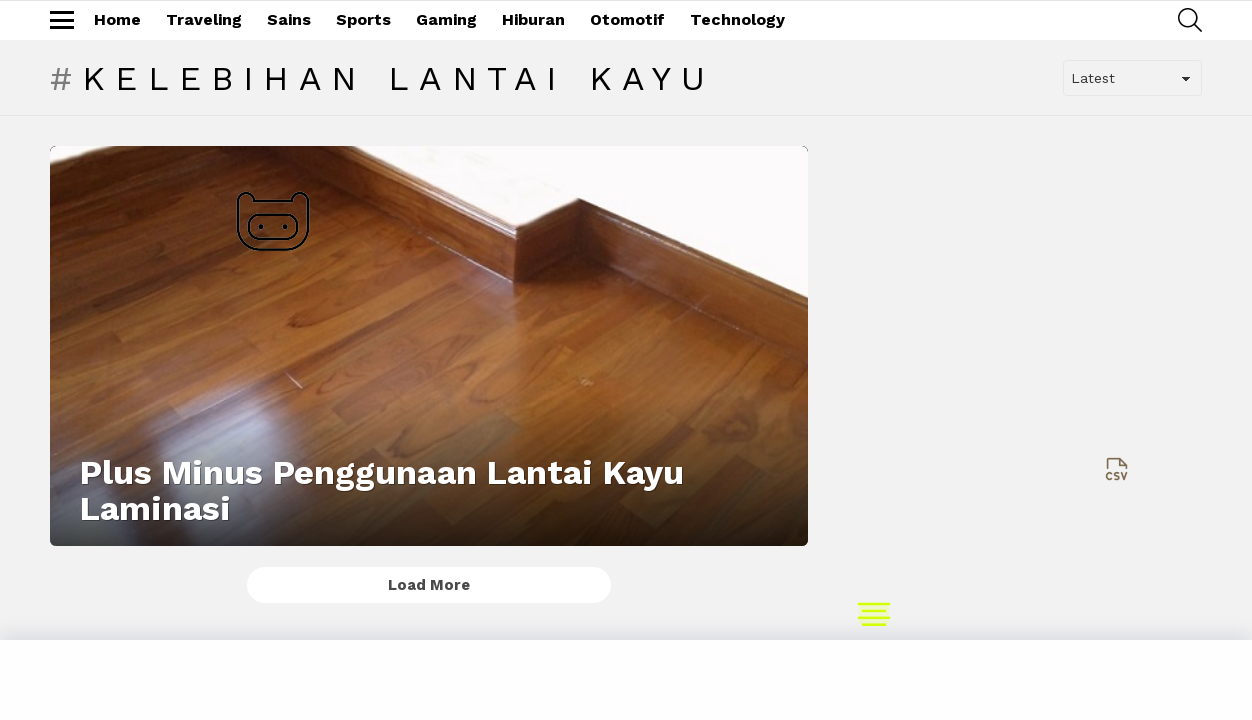 This screenshot has width=1252, height=720. I want to click on finn the human character icon from adventure time, so click(273, 220).